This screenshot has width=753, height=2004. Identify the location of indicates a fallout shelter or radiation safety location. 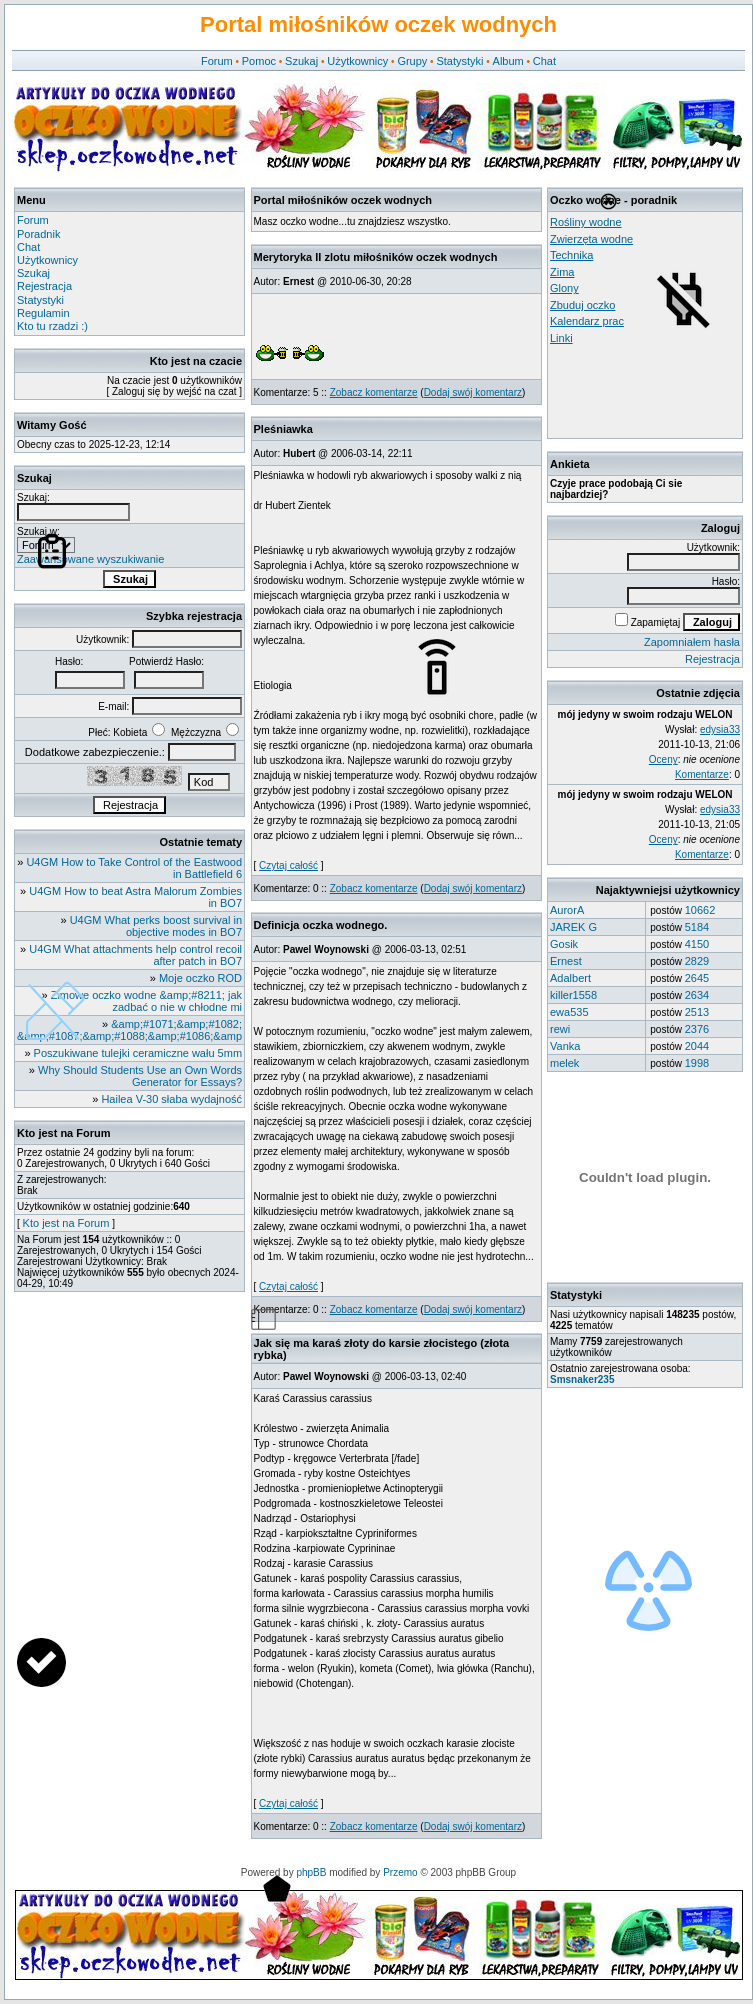
(608, 201).